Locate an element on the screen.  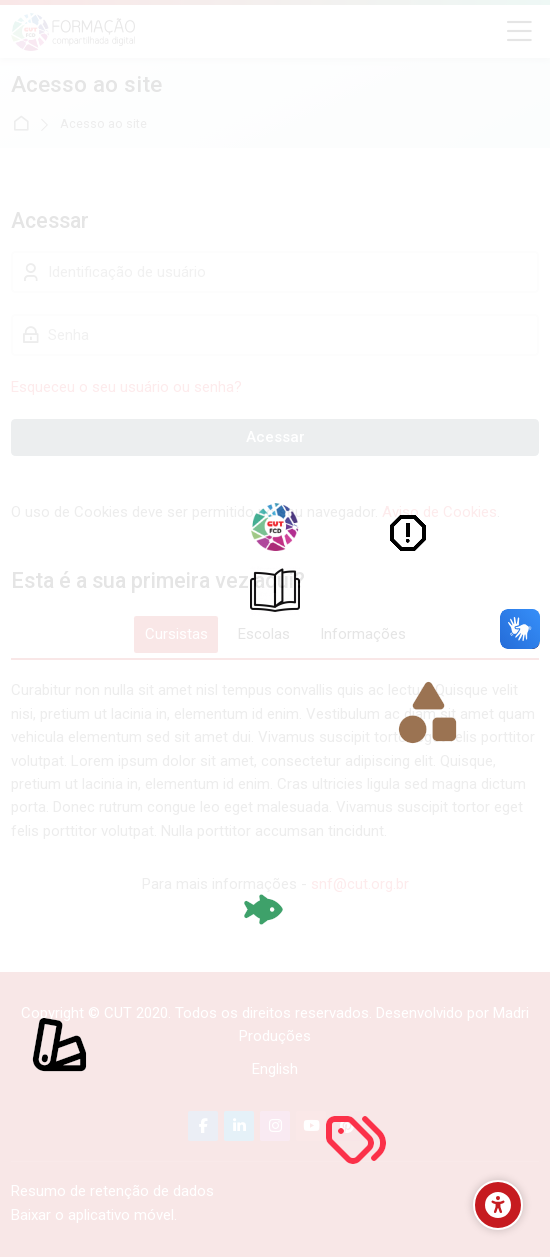
indicates seafood or fish-related content is located at coordinates (263, 909).